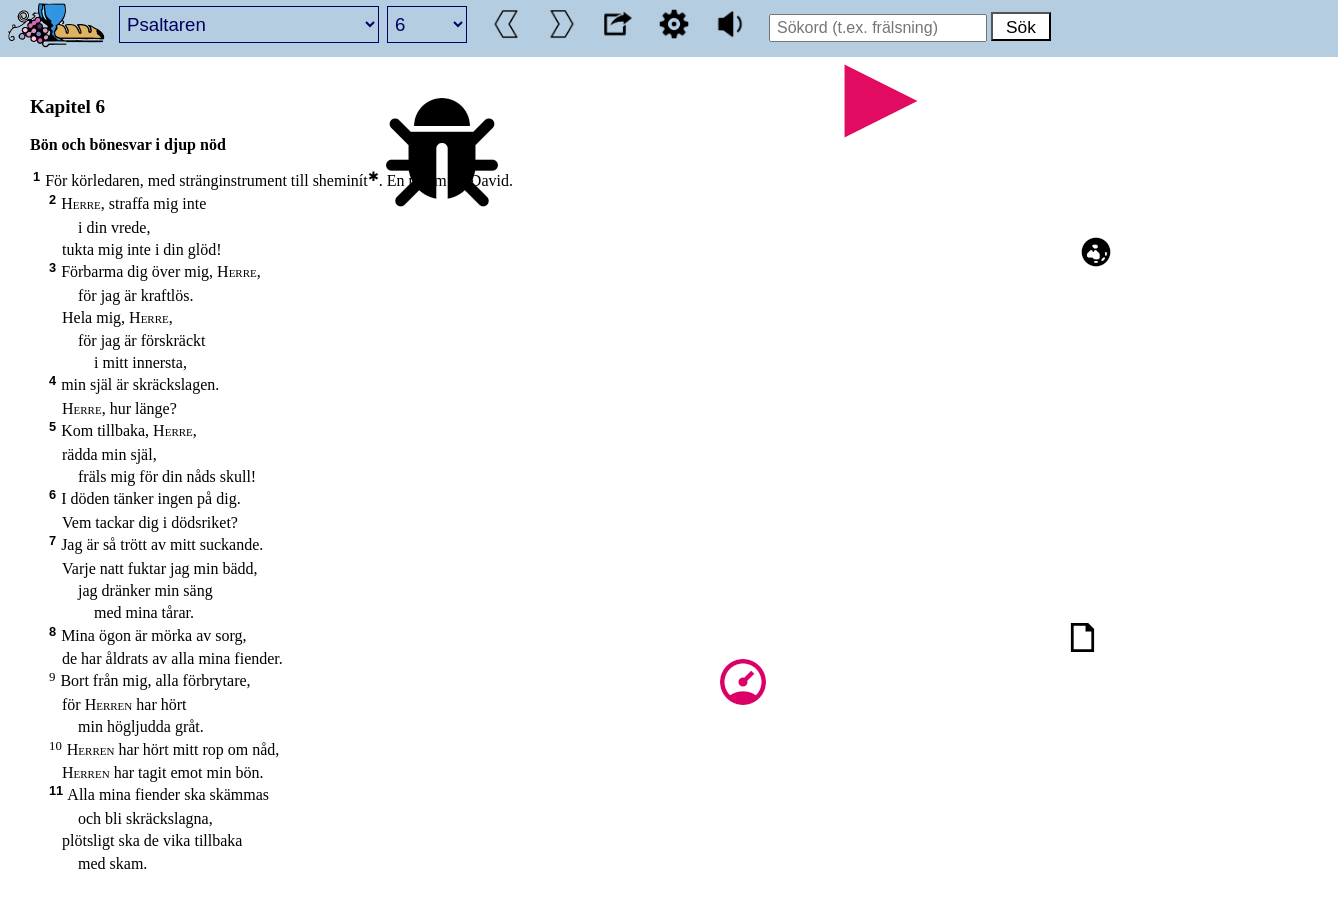 The width and height of the screenshot is (1338, 915). Describe the element at coordinates (743, 682) in the screenshot. I see `access the dashboard overview` at that location.